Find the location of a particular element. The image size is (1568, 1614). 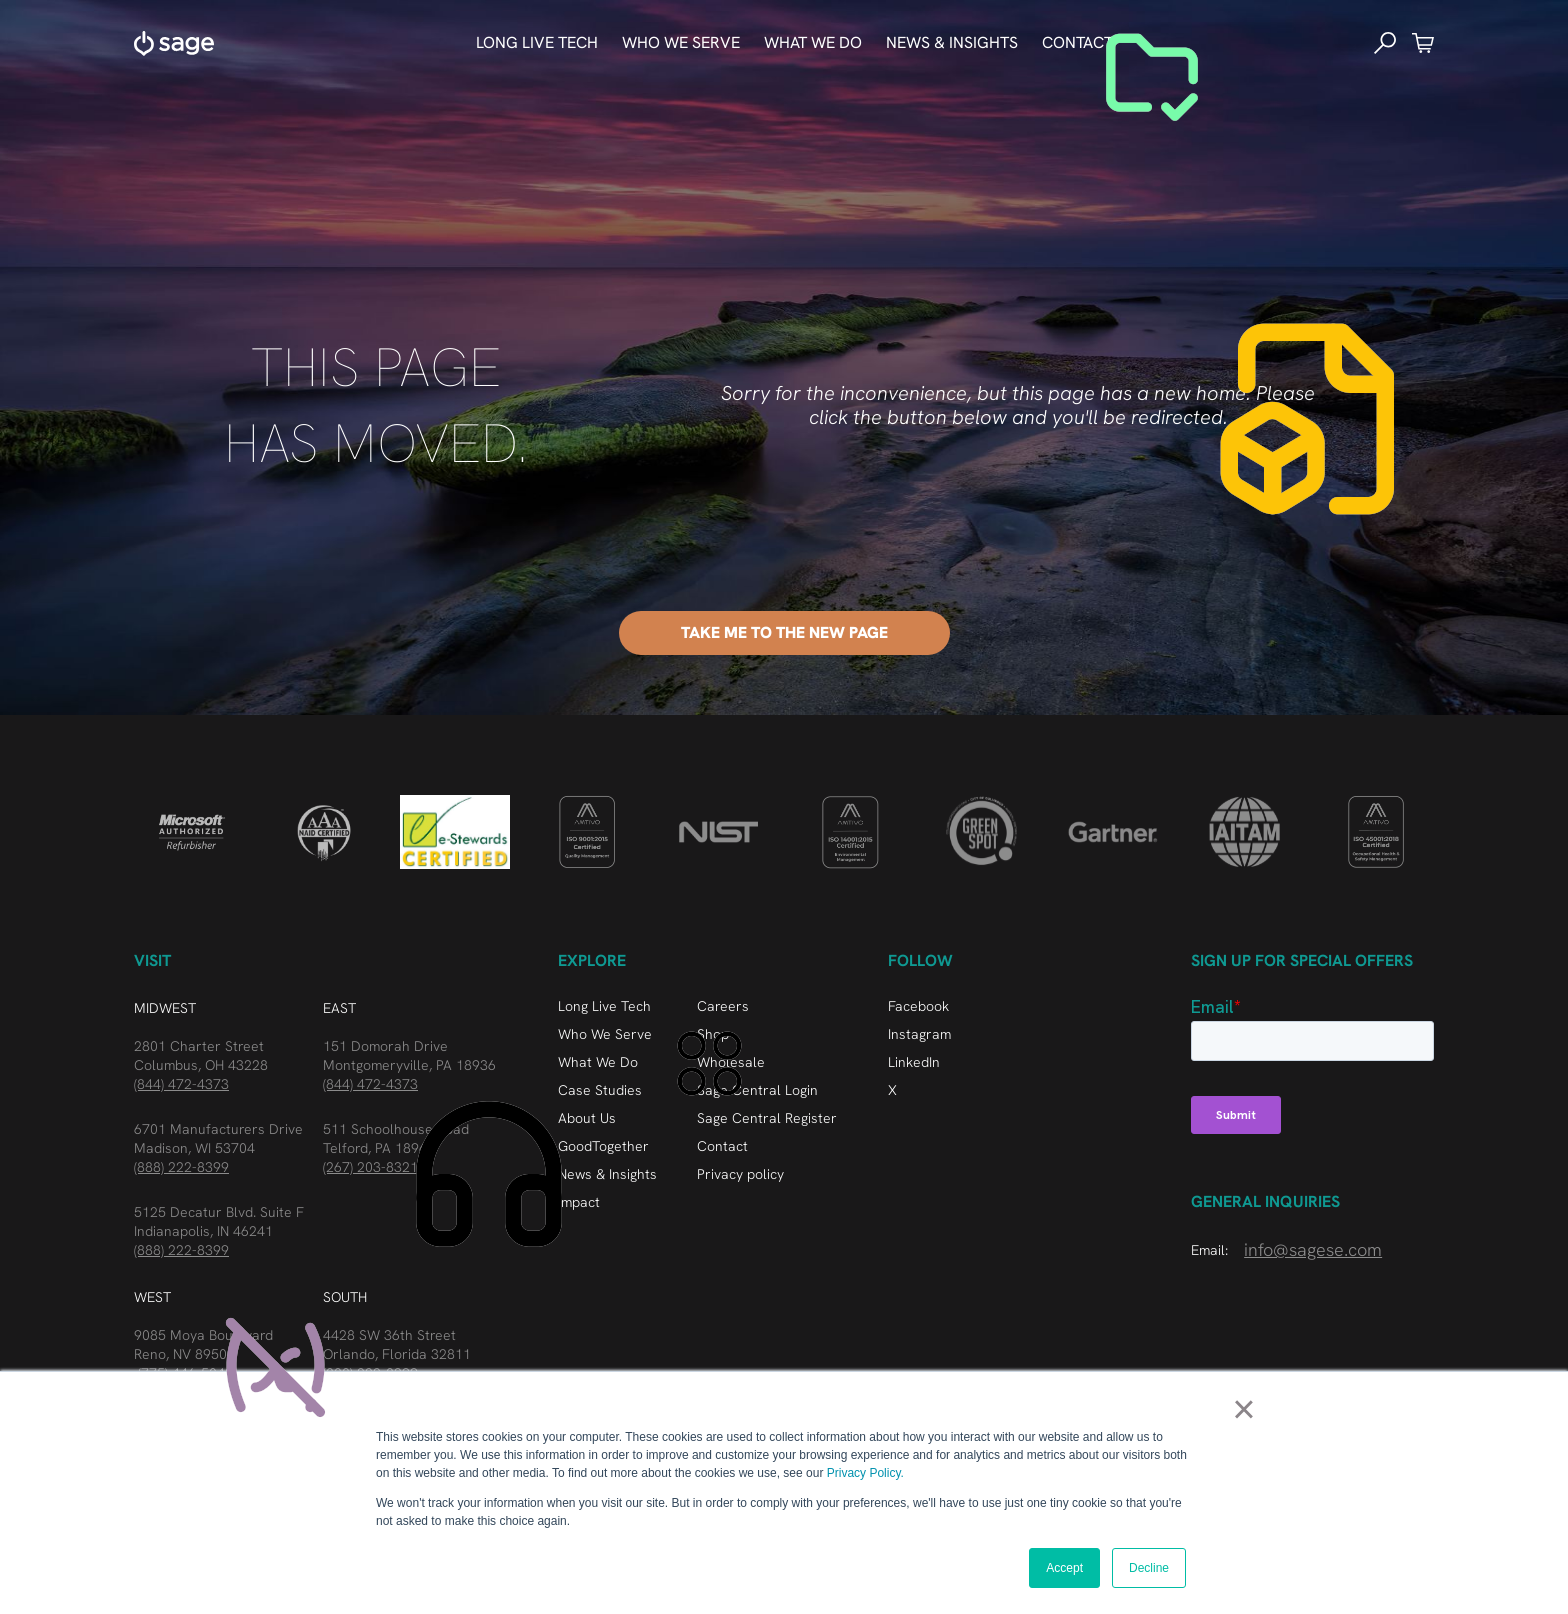

access audio or music settings is located at coordinates (489, 1174).